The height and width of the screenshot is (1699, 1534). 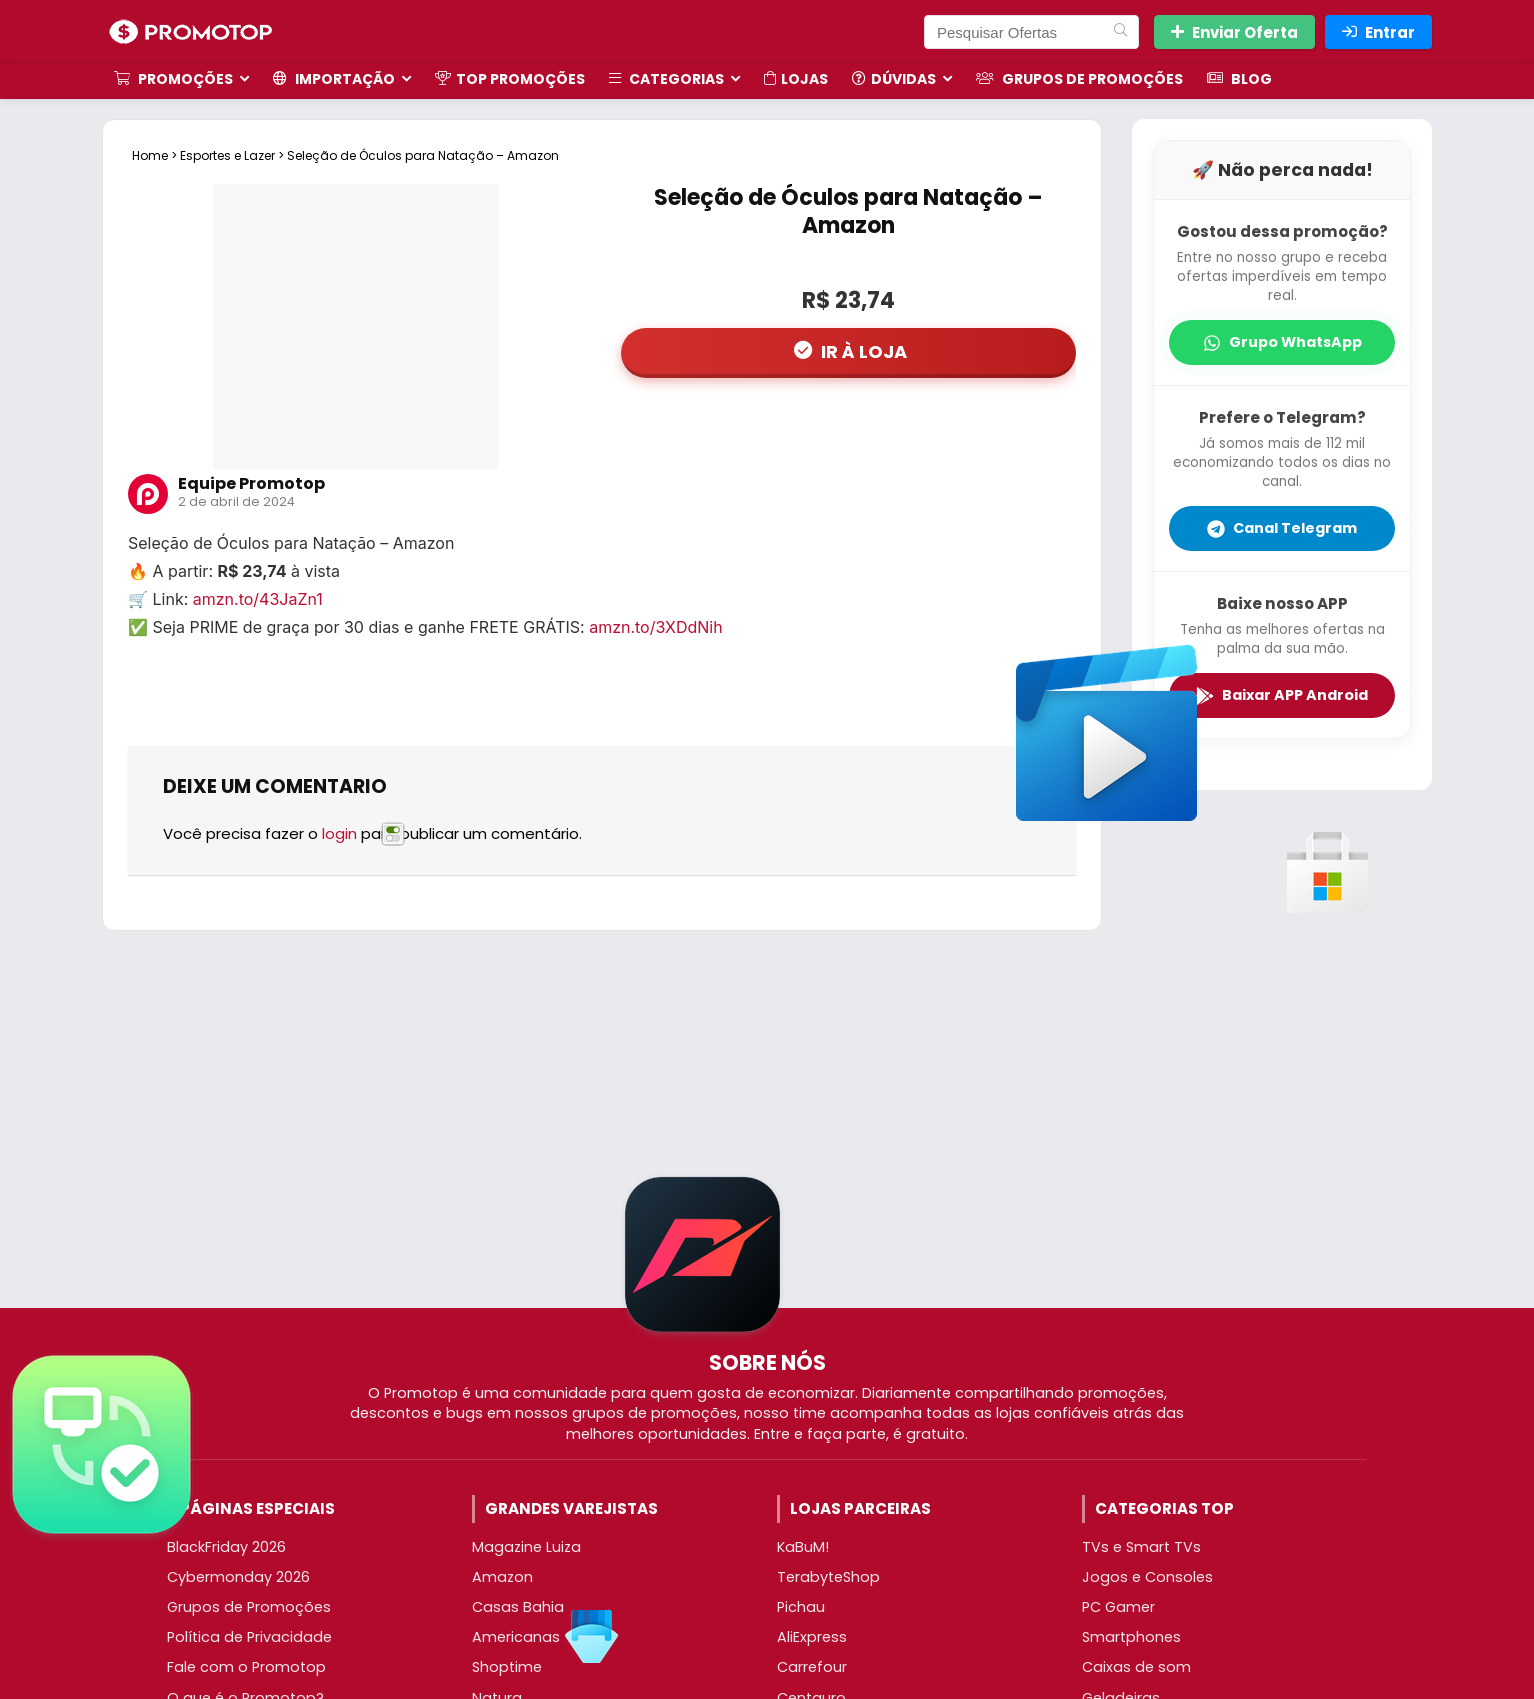 I want to click on launch need for speed payback, so click(x=702, y=1254).